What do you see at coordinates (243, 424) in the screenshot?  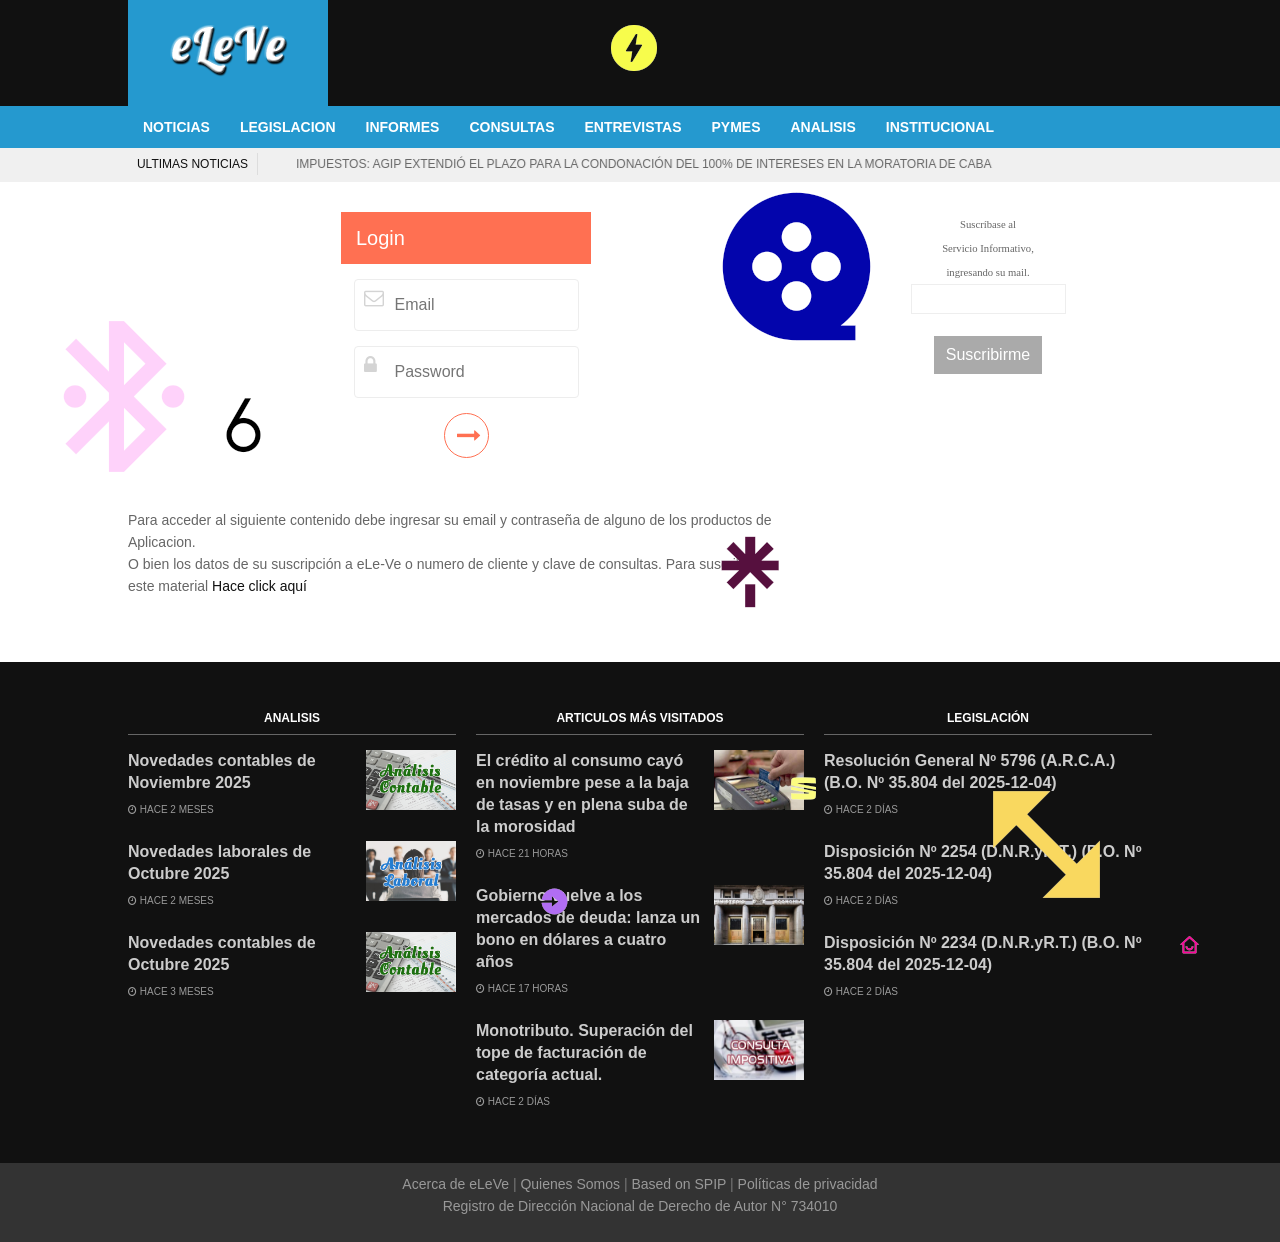 I see `indicates item number 6 in a list or sequence` at bounding box center [243, 424].